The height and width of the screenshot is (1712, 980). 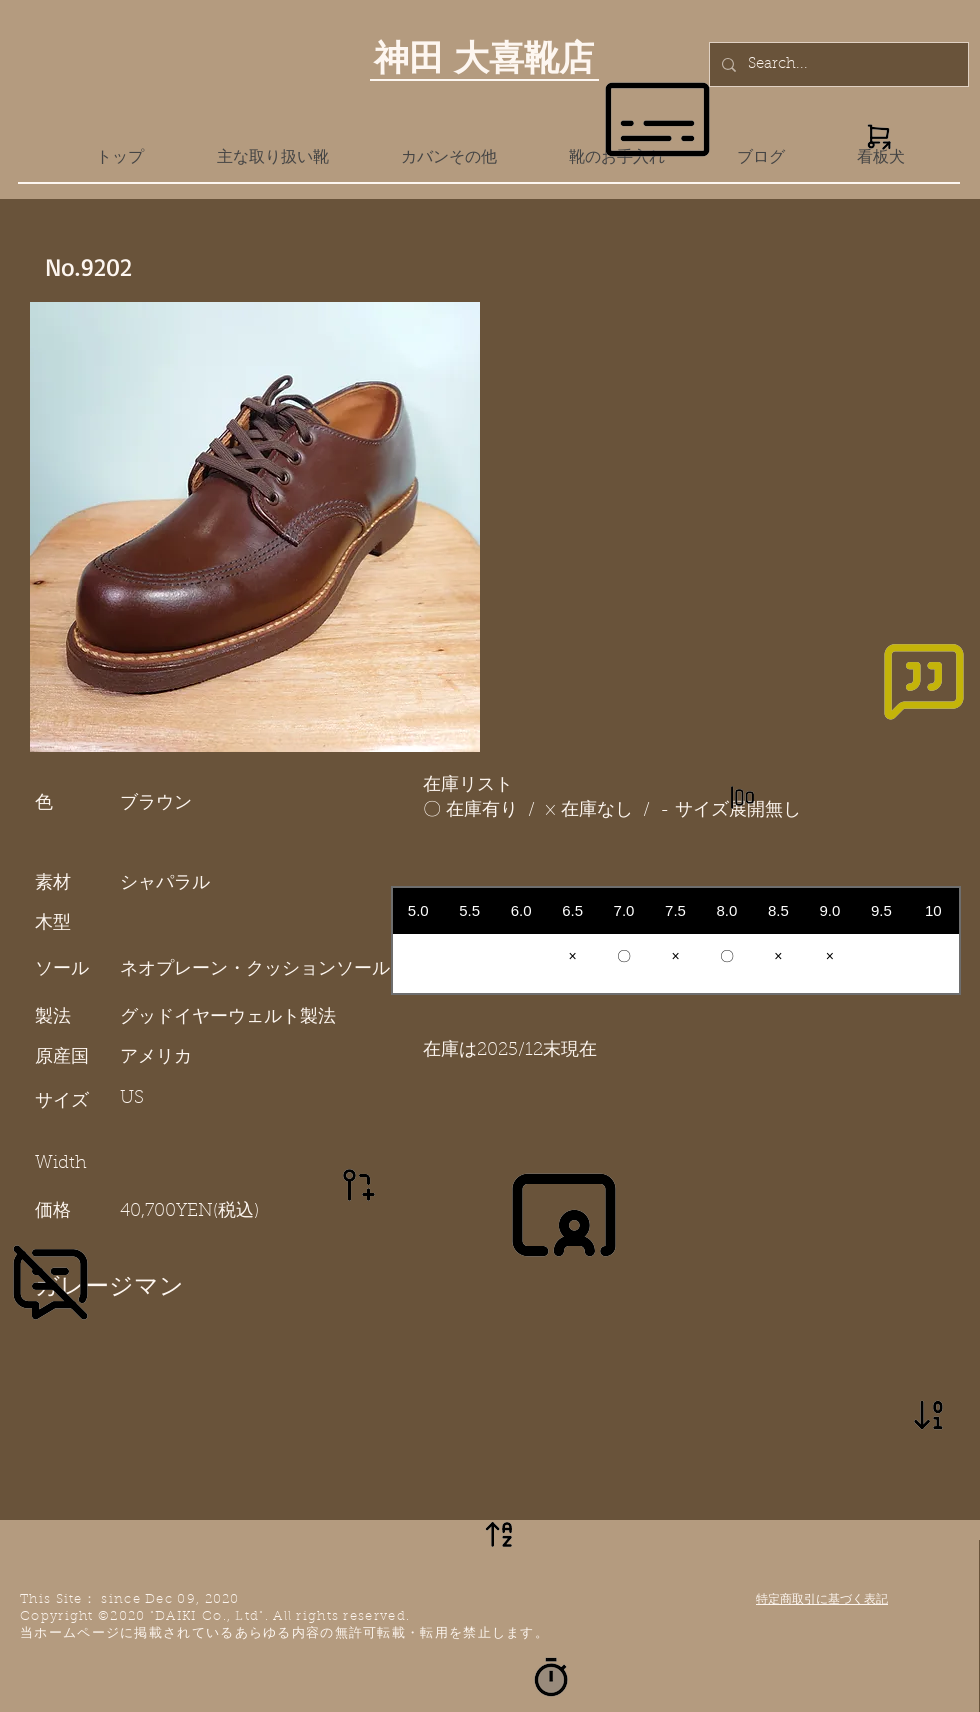 What do you see at coordinates (657, 119) in the screenshot?
I see `enable subtitles or closed captions` at bounding box center [657, 119].